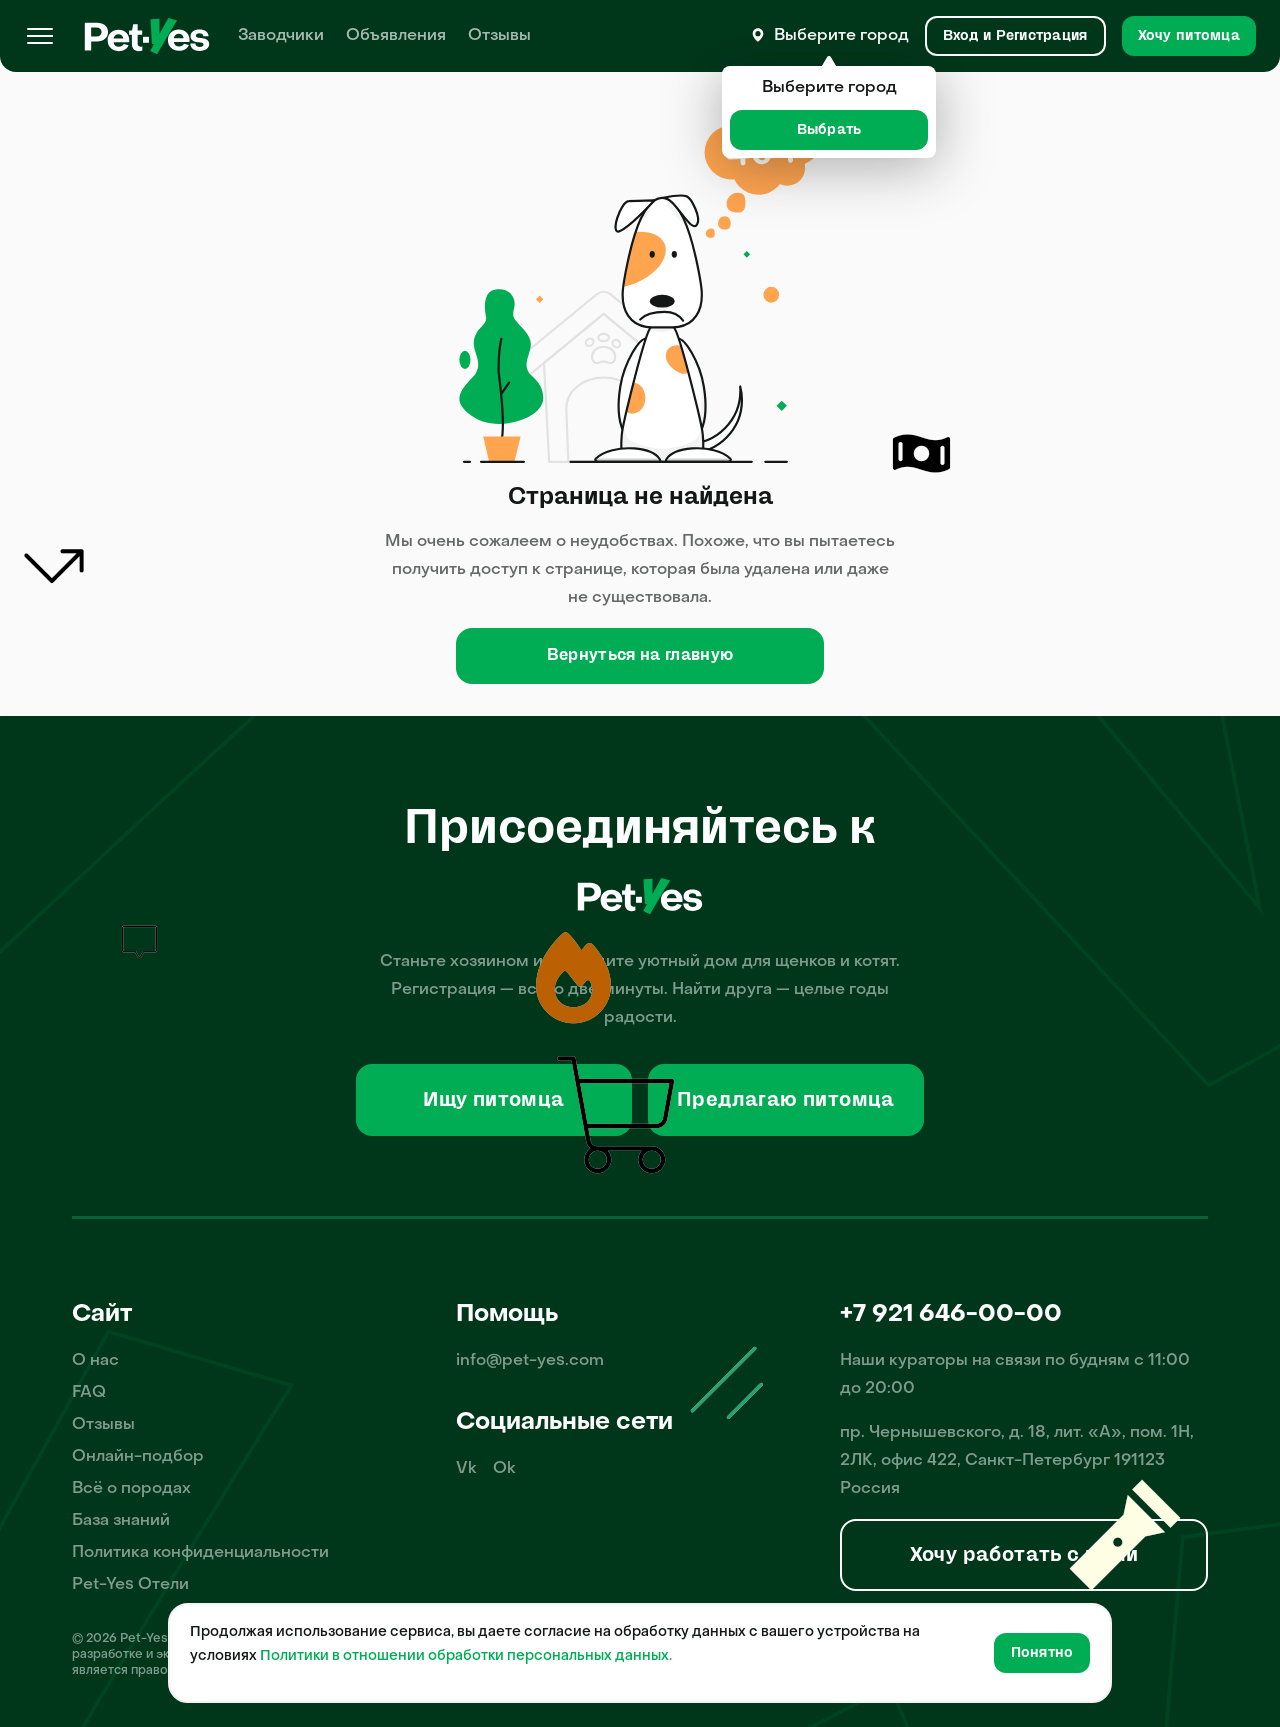 The height and width of the screenshot is (1727, 1280). What do you see at coordinates (573, 980) in the screenshot?
I see `indicates trending or popular content` at bounding box center [573, 980].